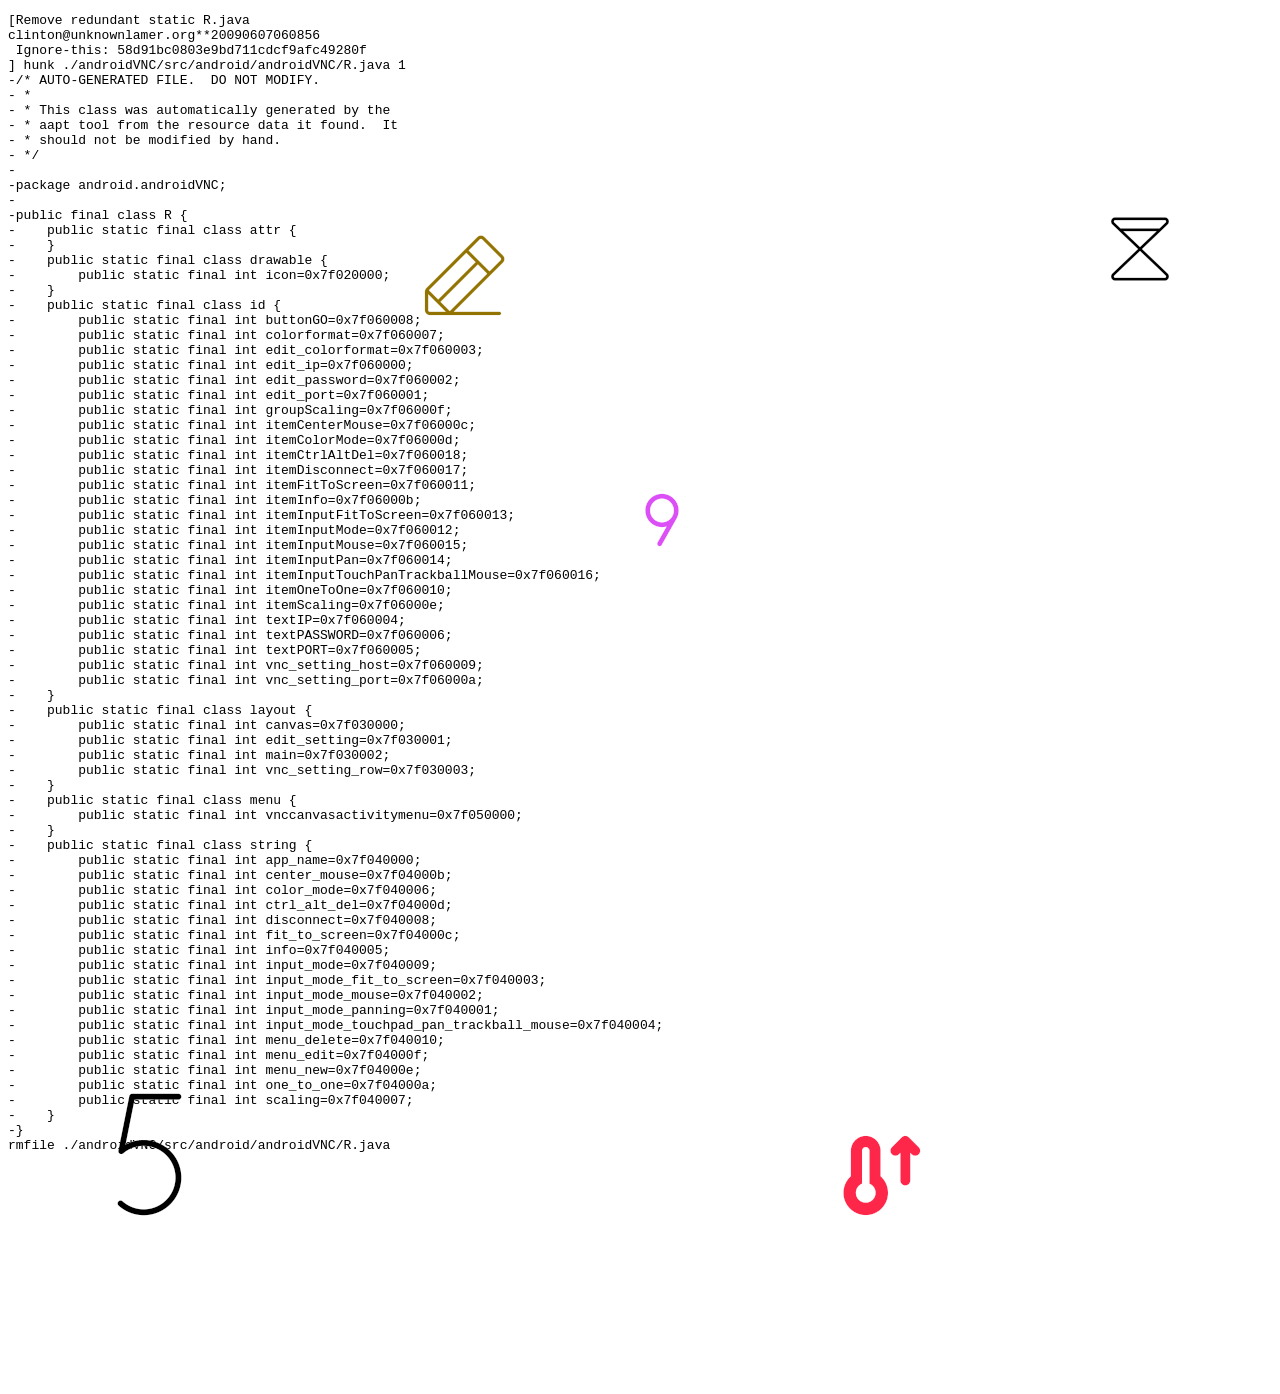 The width and height of the screenshot is (1280, 1394). Describe the element at coordinates (1140, 249) in the screenshot. I see `indicates high time remaining` at that location.